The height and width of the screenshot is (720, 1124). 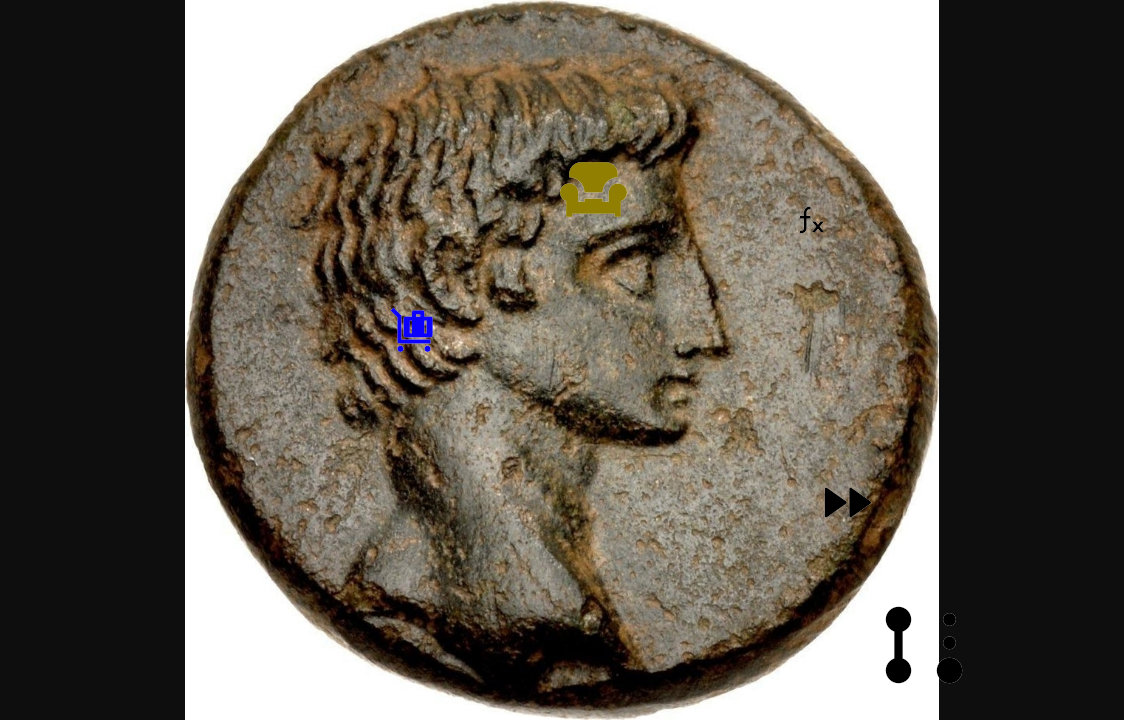 What do you see at coordinates (414, 329) in the screenshot?
I see `access luggage or baggage services` at bounding box center [414, 329].